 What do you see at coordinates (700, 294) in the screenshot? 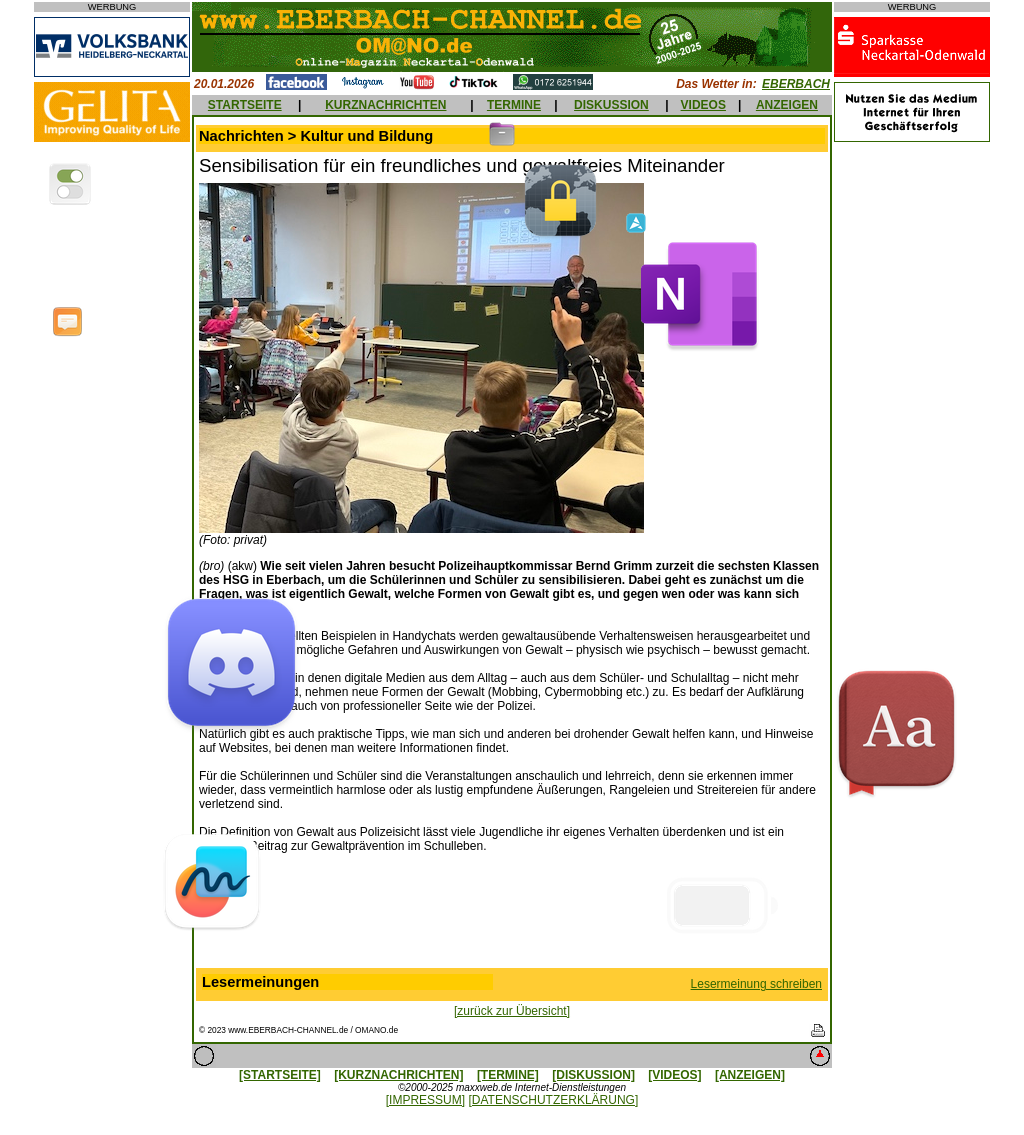
I see `open Microsoft OneNote` at bounding box center [700, 294].